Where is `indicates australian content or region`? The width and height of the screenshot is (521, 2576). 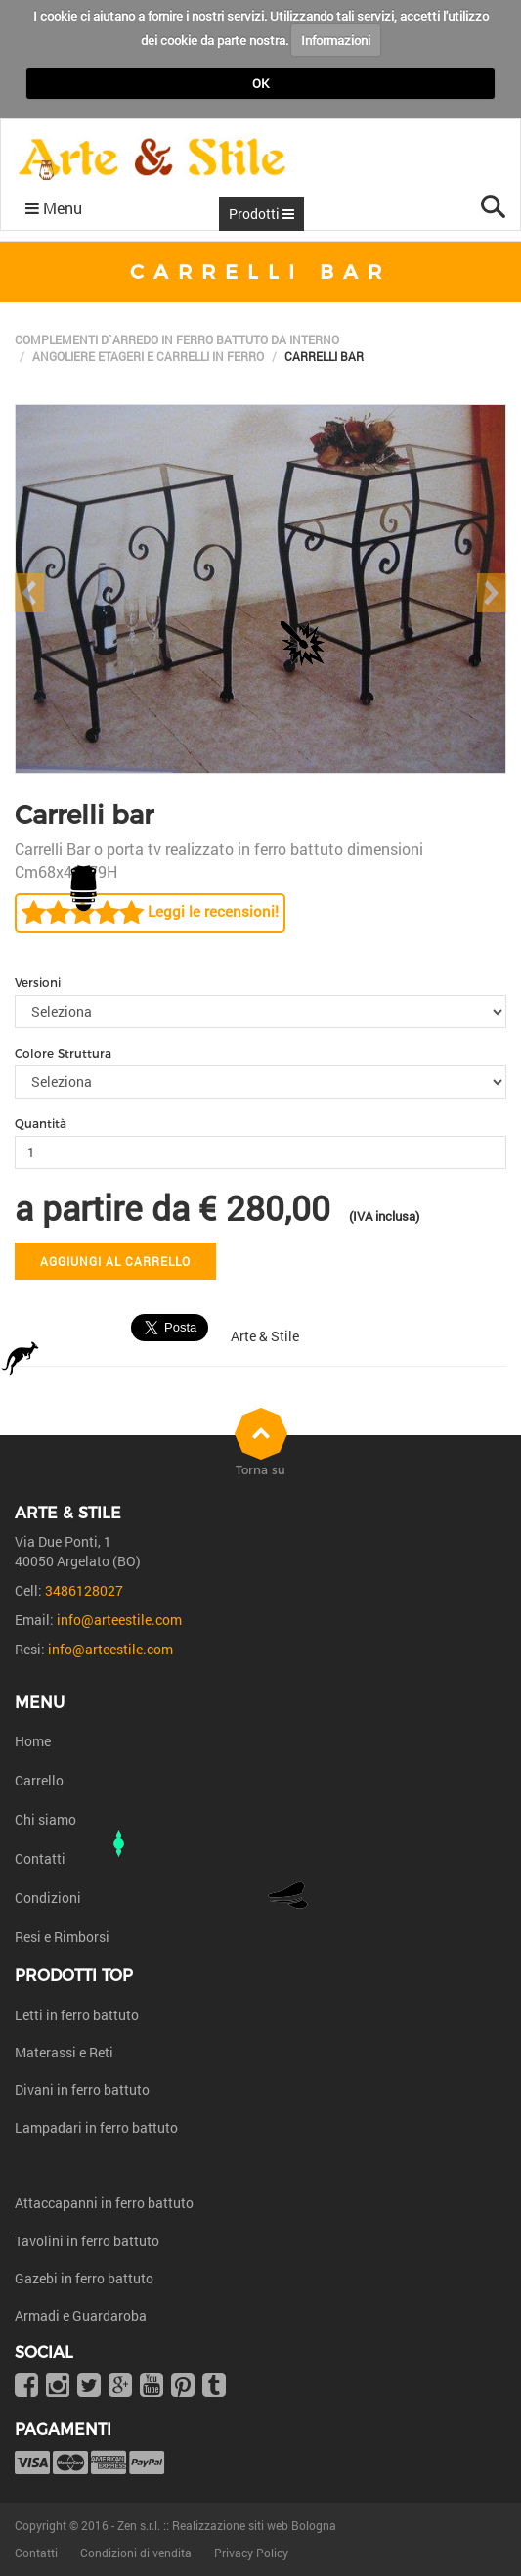 indicates australian content or region is located at coordinates (20, 1358).